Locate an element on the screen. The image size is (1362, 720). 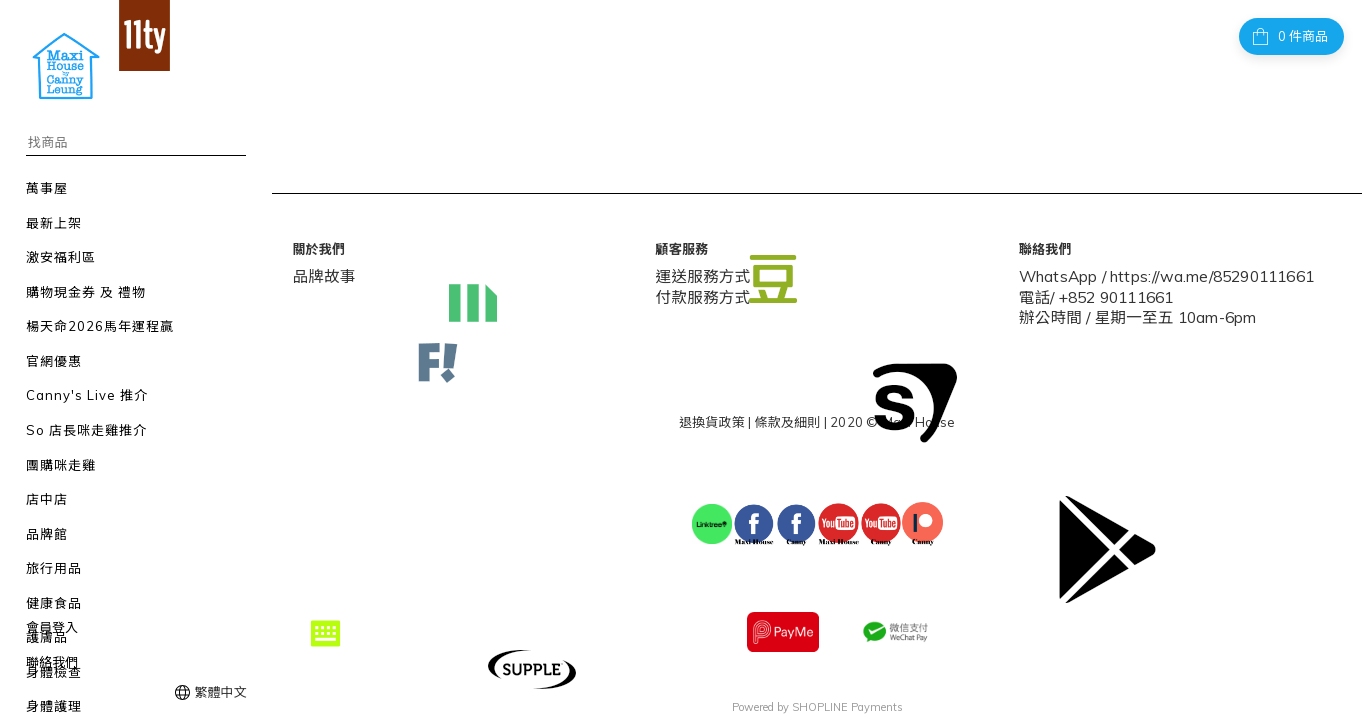
Fritz! brand logo is located at coordinates (438, 363).